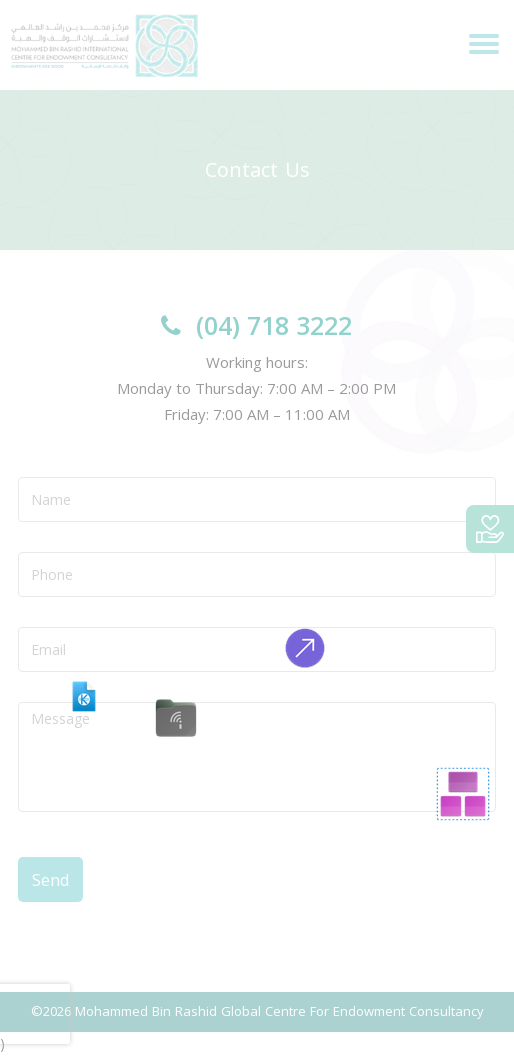 This screenshot has height=1058, width=514. I want to click on select all items in the current view, so click(463, 794).